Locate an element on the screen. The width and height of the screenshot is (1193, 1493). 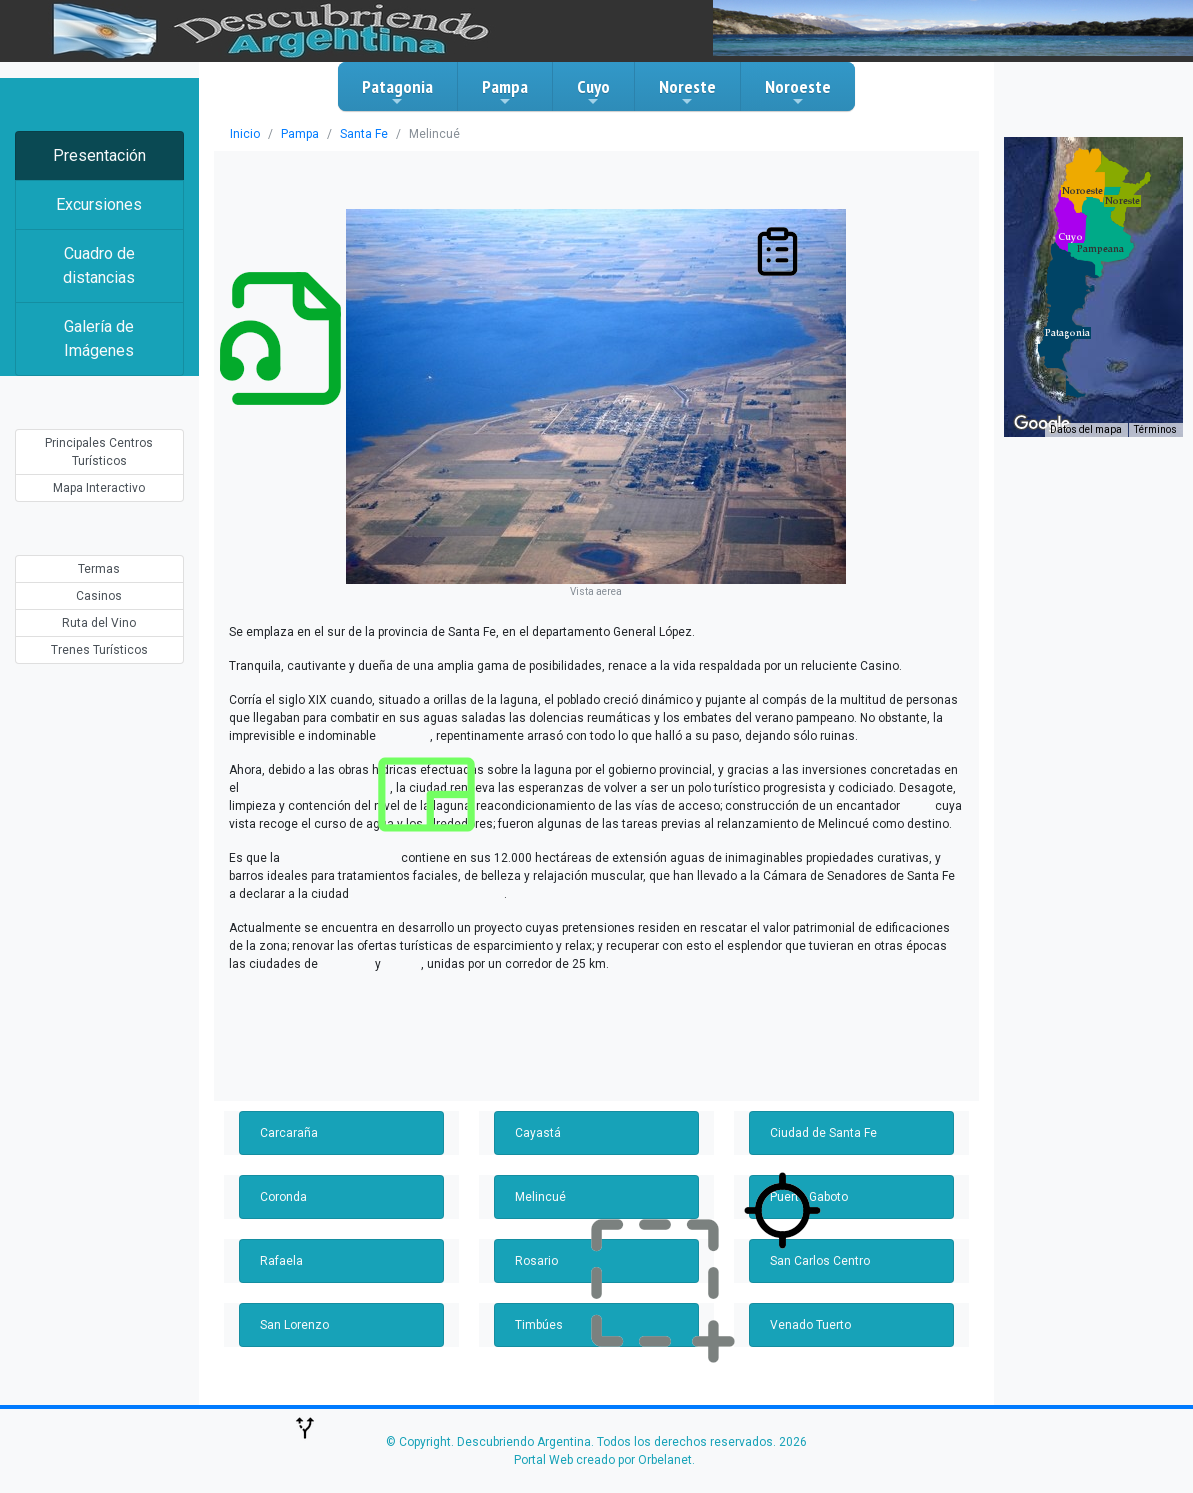
view alternative routes is located at coordinates (305, 1428).